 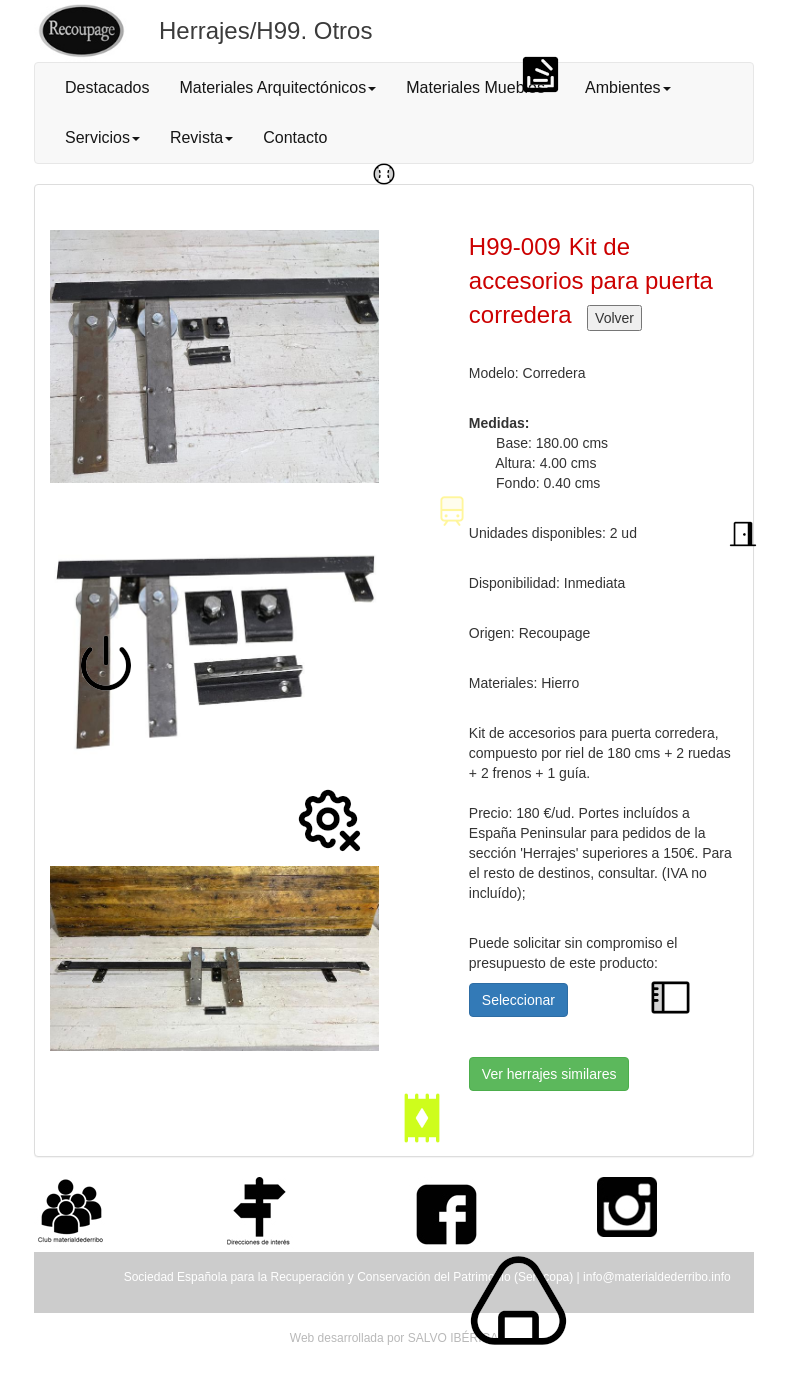 I want to click on log out or exit the application, so click(x=743, y=534).